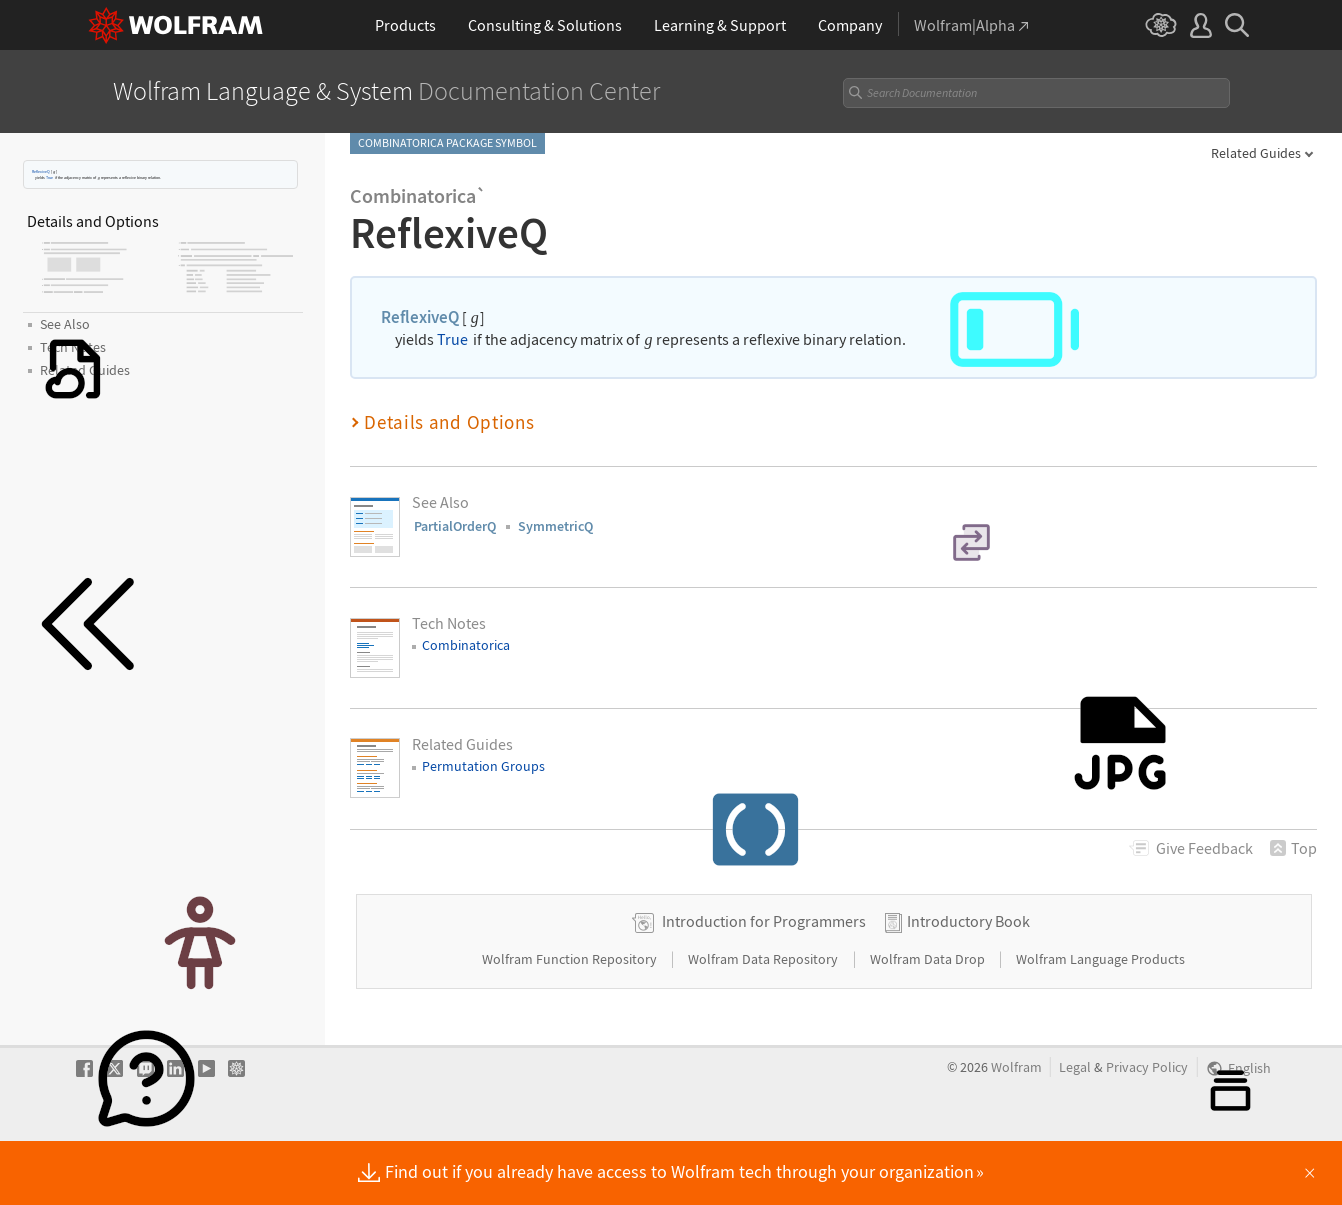 The height and width of the screenshot is (1205, 1342). I want to click on view stacked cards or layers, so click(1230, 1092).